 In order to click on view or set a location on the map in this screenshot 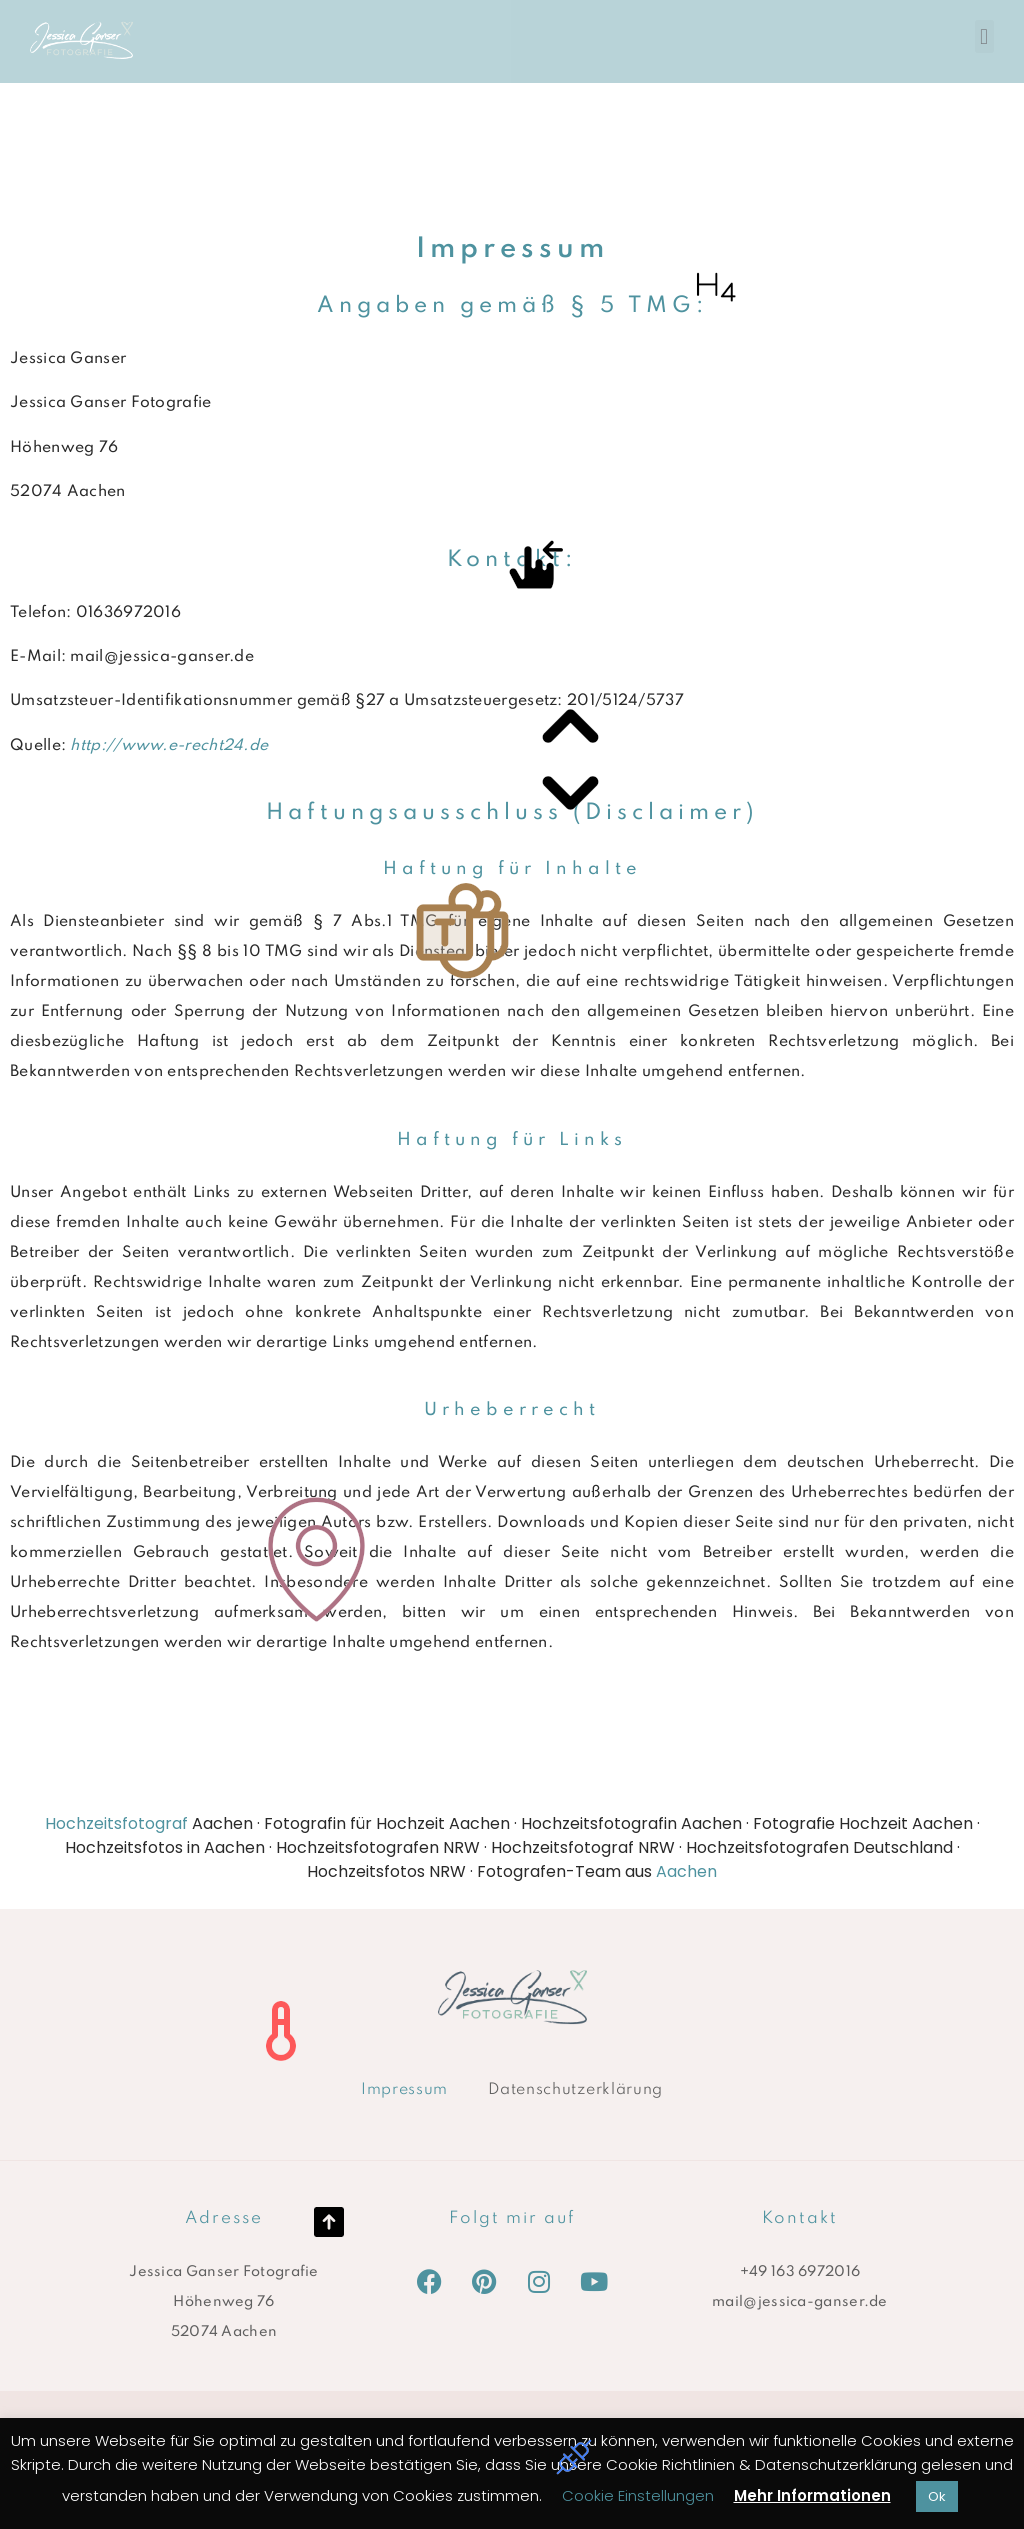, I will do `click(316, 1559)`.